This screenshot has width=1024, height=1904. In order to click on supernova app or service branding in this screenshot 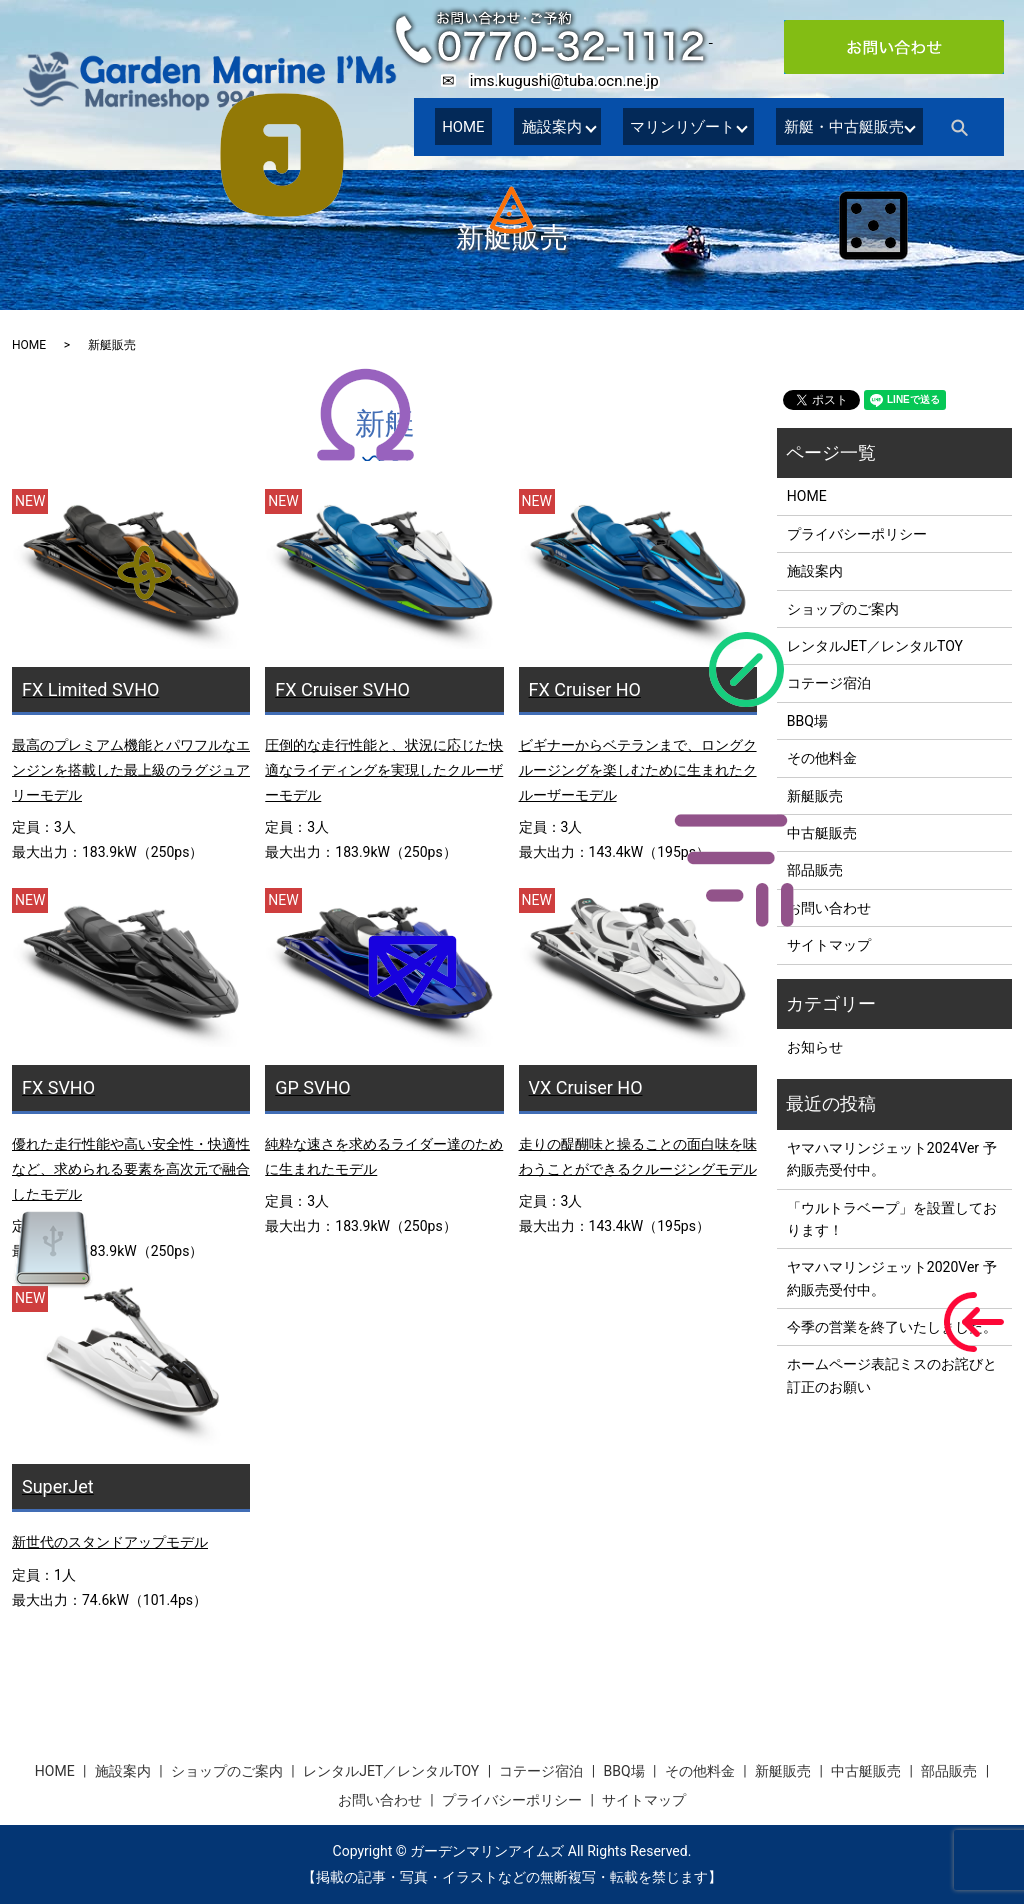, I will do `click(144, 572)`.